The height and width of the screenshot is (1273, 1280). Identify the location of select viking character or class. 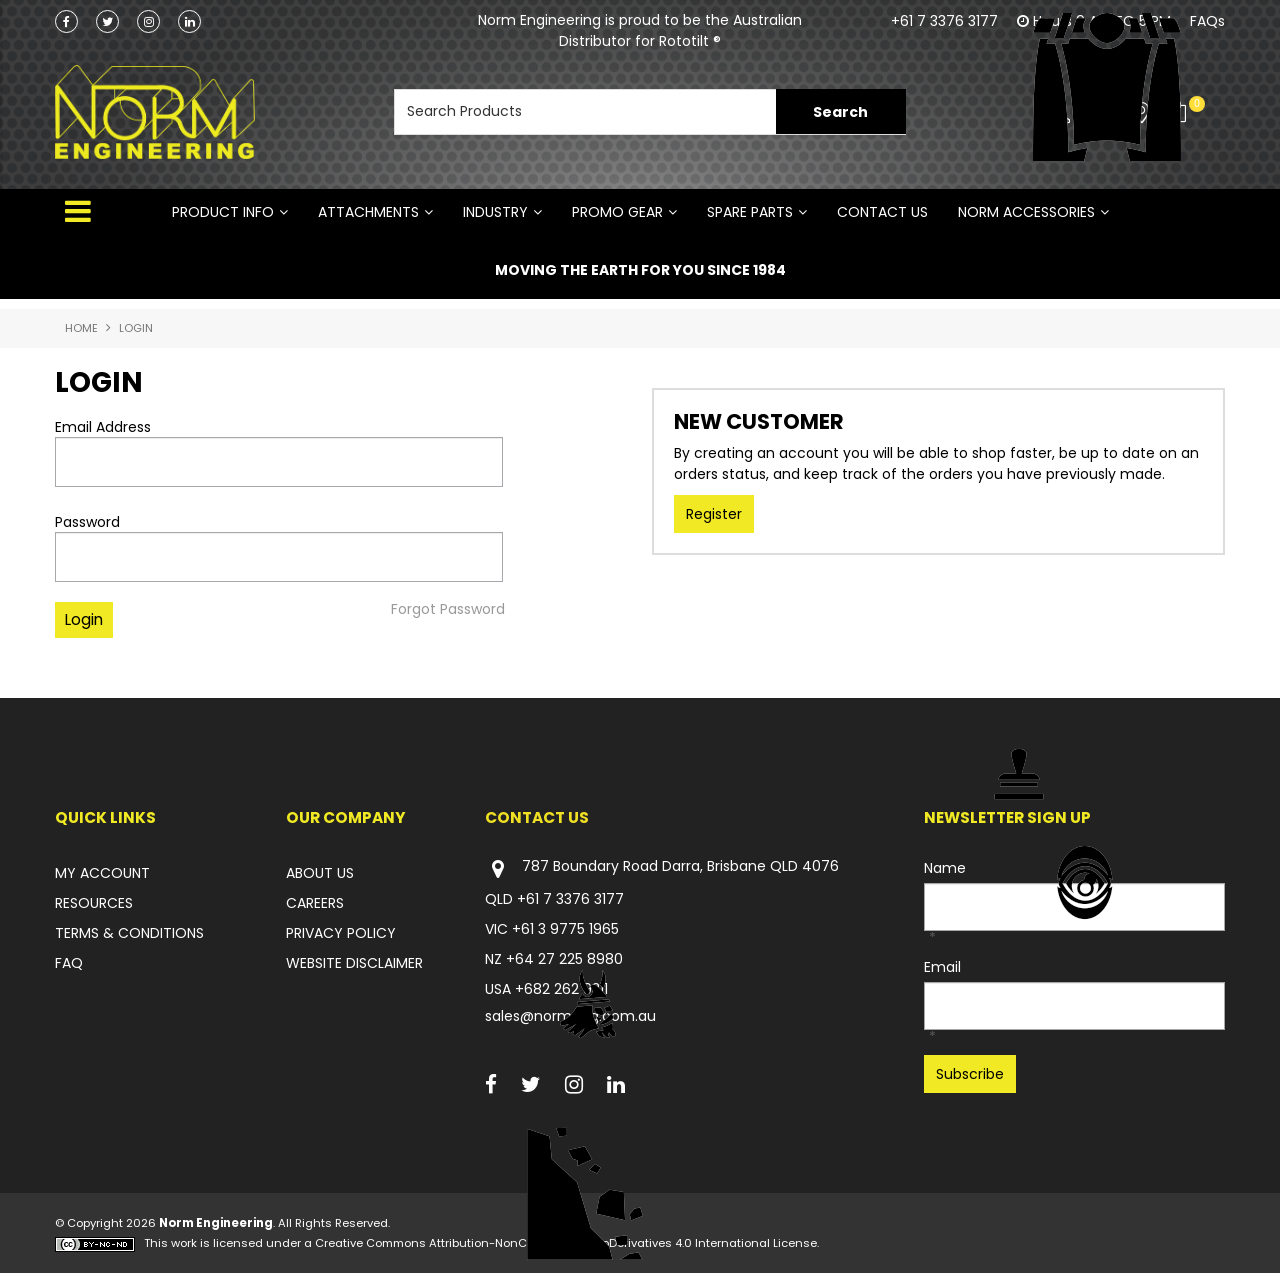
(588, 1004).